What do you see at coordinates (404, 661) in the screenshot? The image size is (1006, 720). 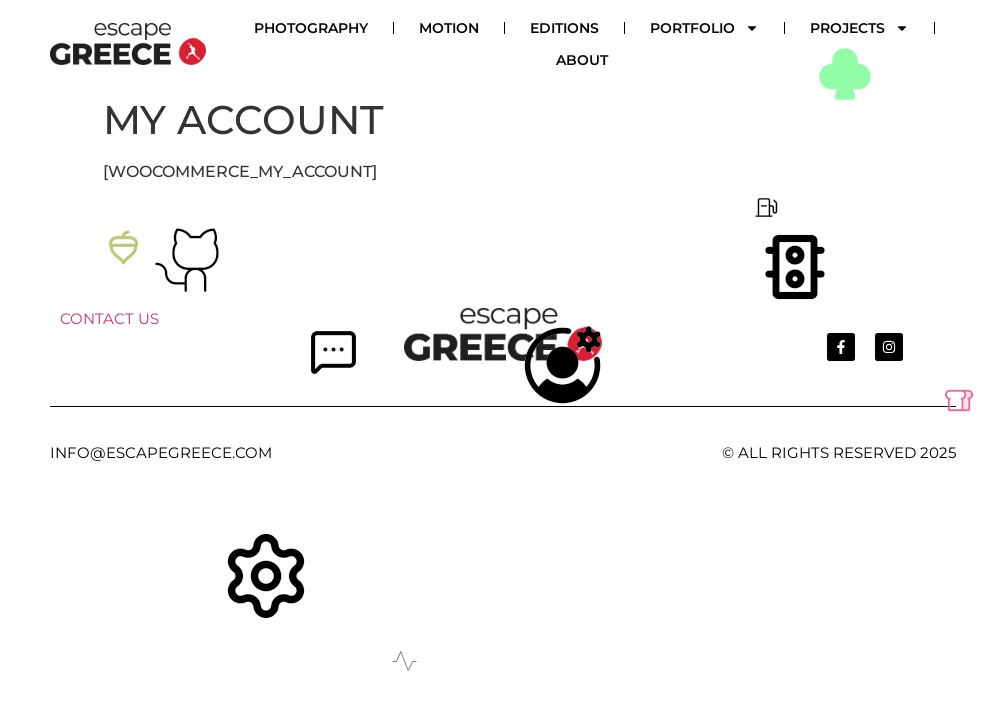 I see `view health or heart rate monitoring` at bounding box center [404, 661].